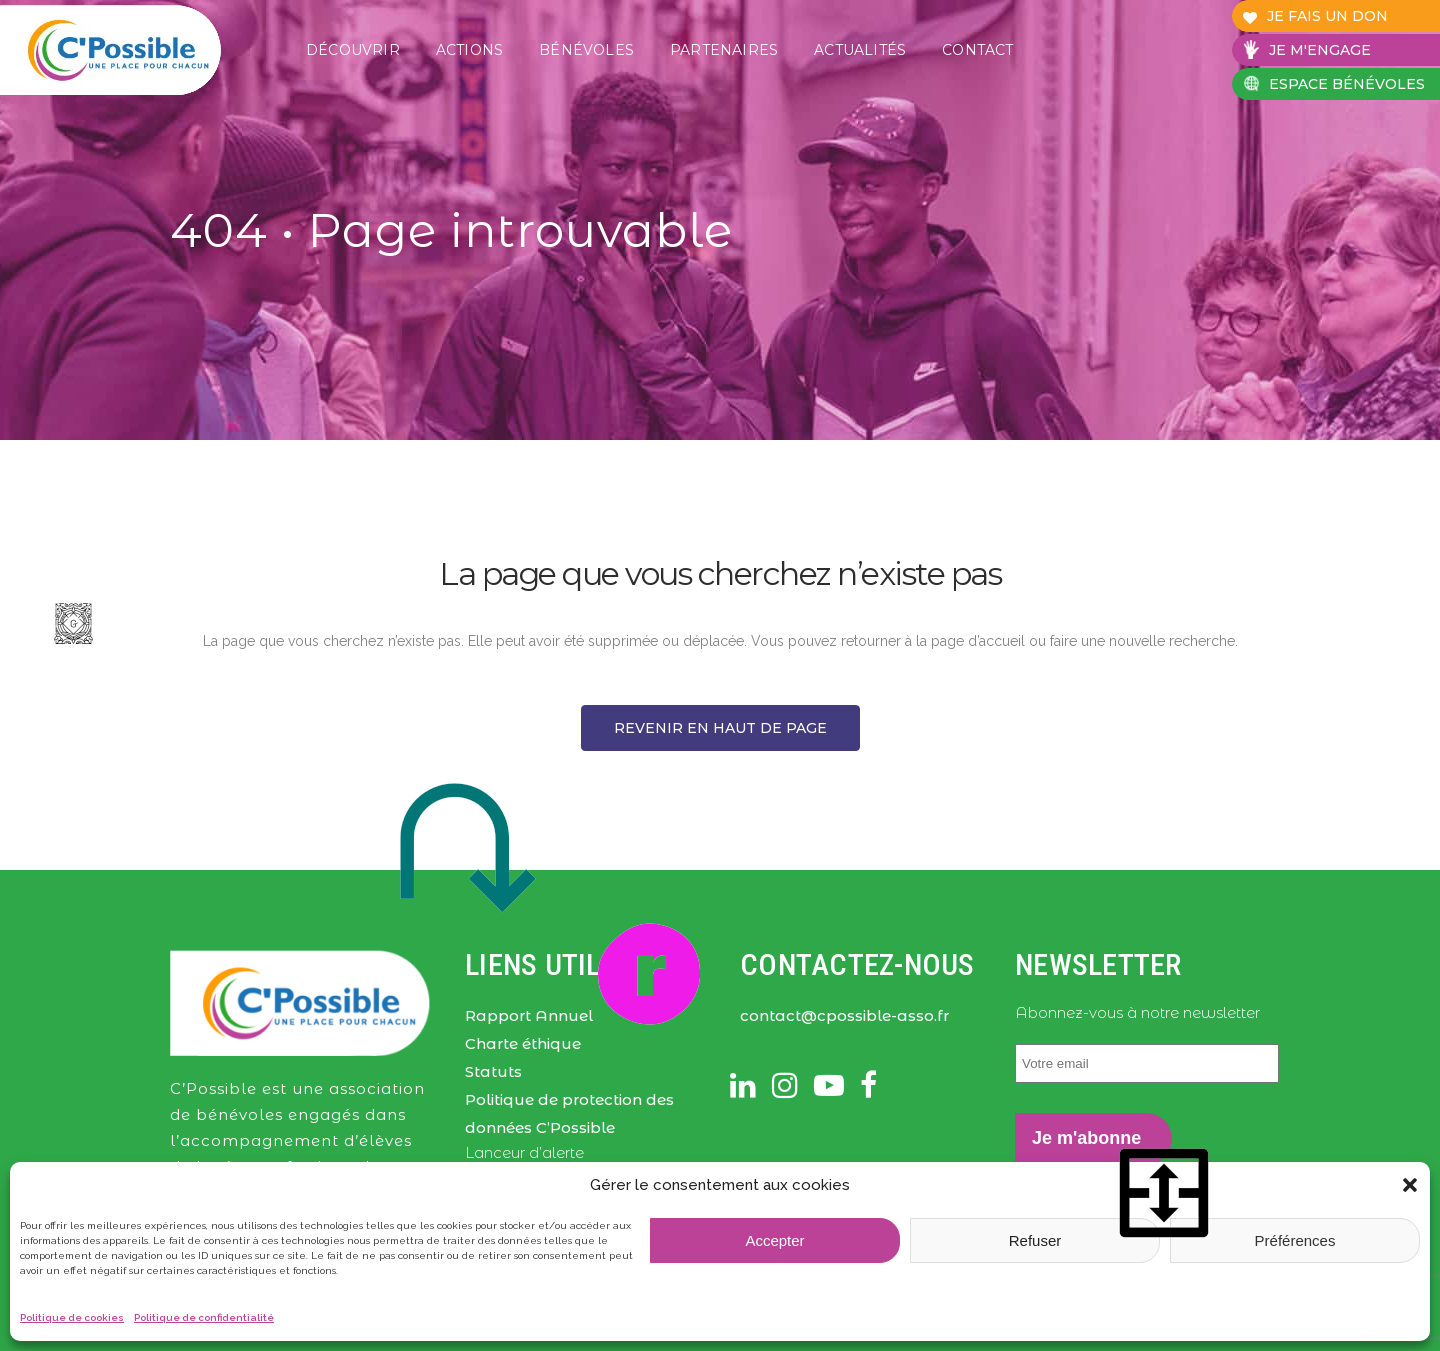 The image size is (1440, 1351). What do you see at coordinates (73, 623) in the screenshot?
I see `open the gutenberg block editor` at bounding box center [73, 623].